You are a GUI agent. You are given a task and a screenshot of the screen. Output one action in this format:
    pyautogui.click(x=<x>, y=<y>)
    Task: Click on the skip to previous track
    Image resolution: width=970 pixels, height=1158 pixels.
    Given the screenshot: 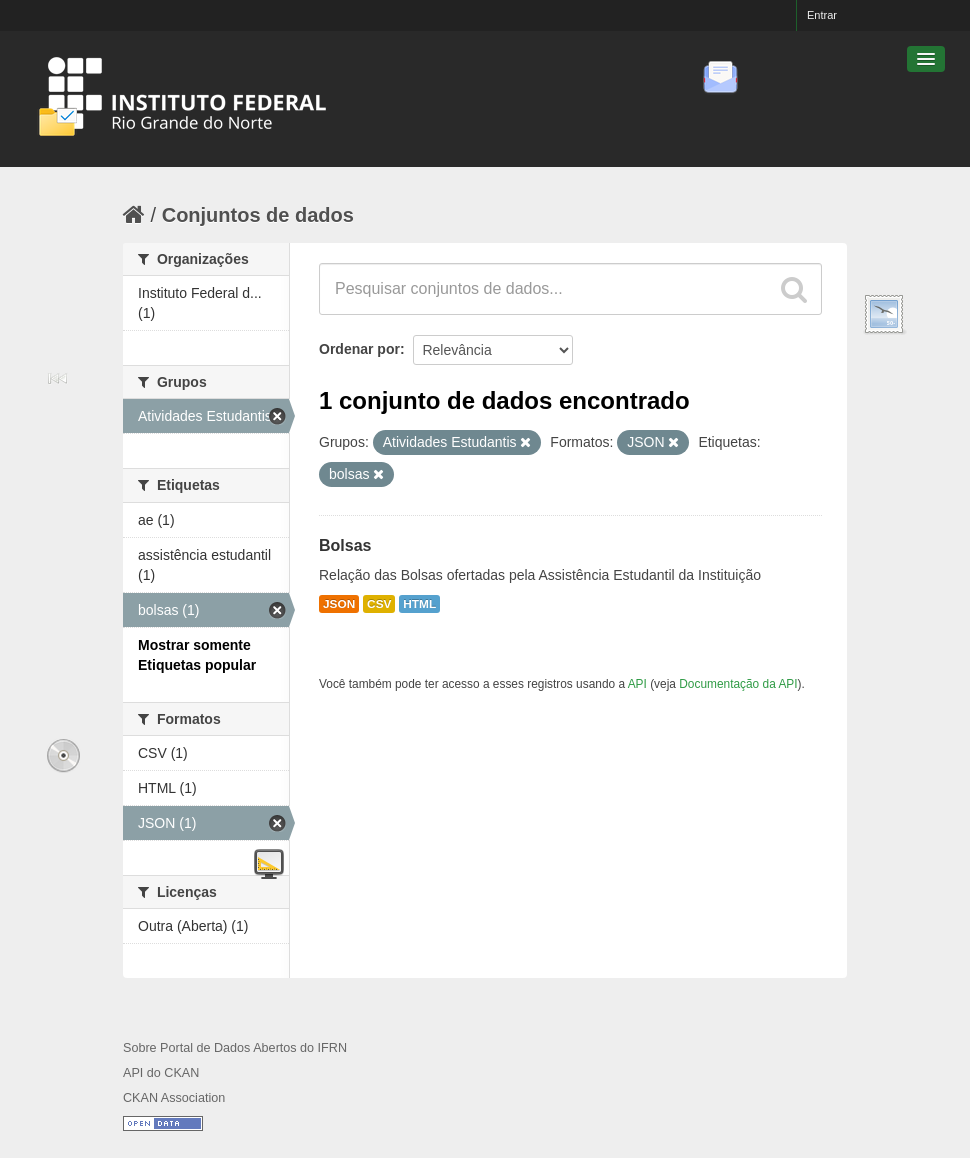 What is the action you would take?
    pyautogui.click(x=57, y=378)
    